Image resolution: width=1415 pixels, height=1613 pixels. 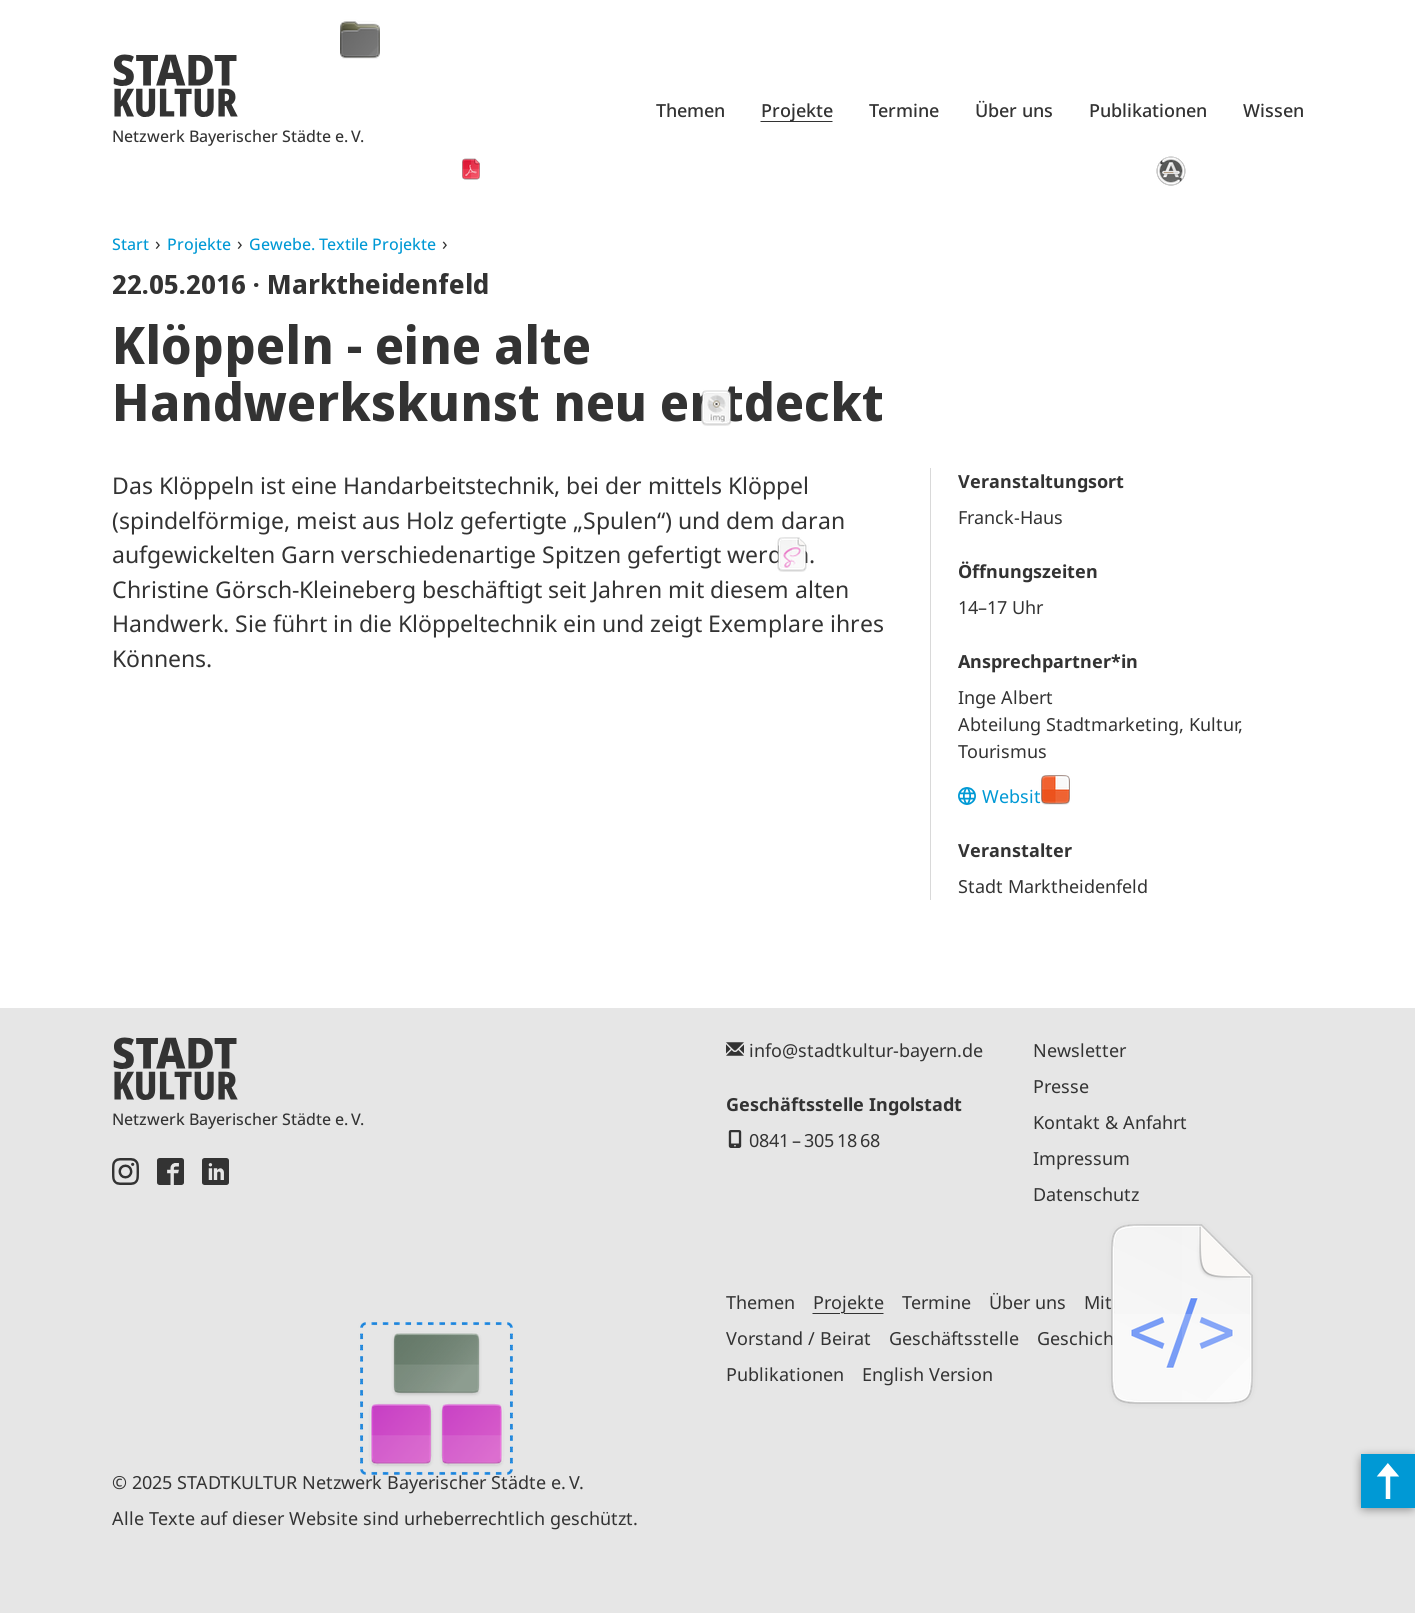 What do you see at coordinates (1171, 171) in the screenshot?
I see `open the software update manager` at bounding box center [1171, 171].